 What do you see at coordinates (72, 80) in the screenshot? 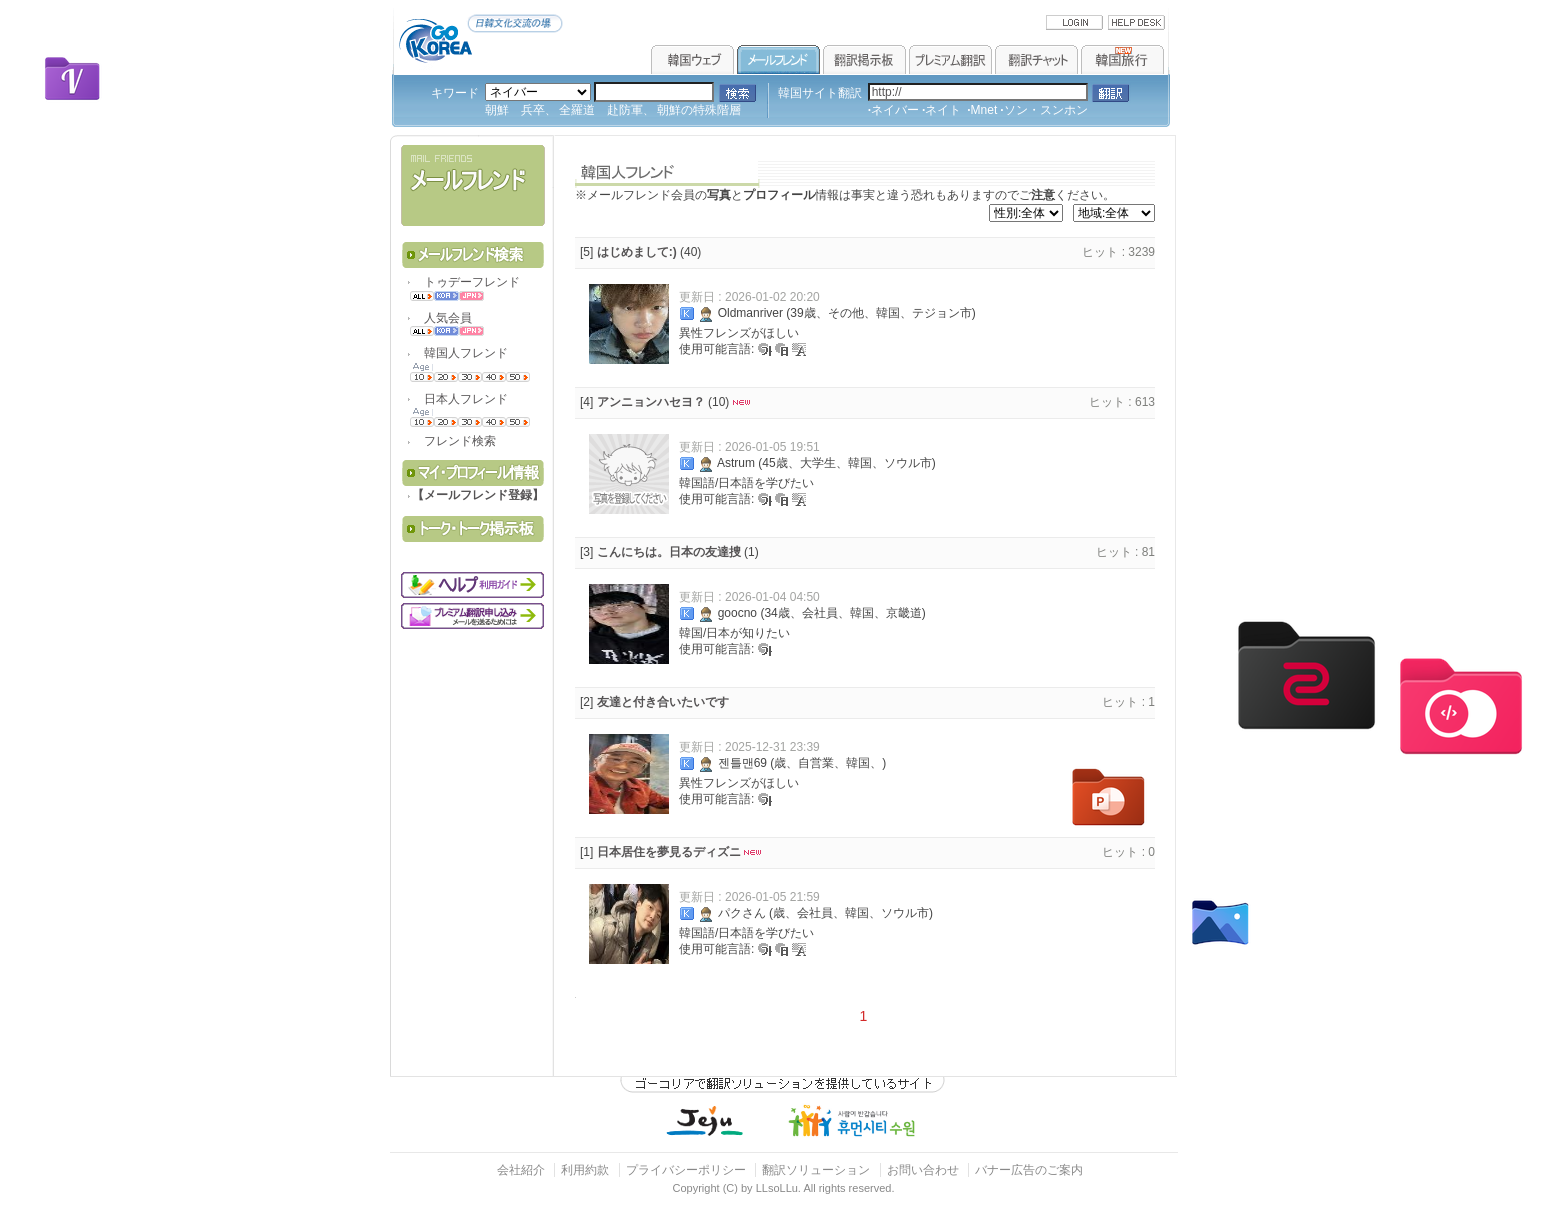
I see `open folder containing vala programming files` at bounding box center [72, 80].